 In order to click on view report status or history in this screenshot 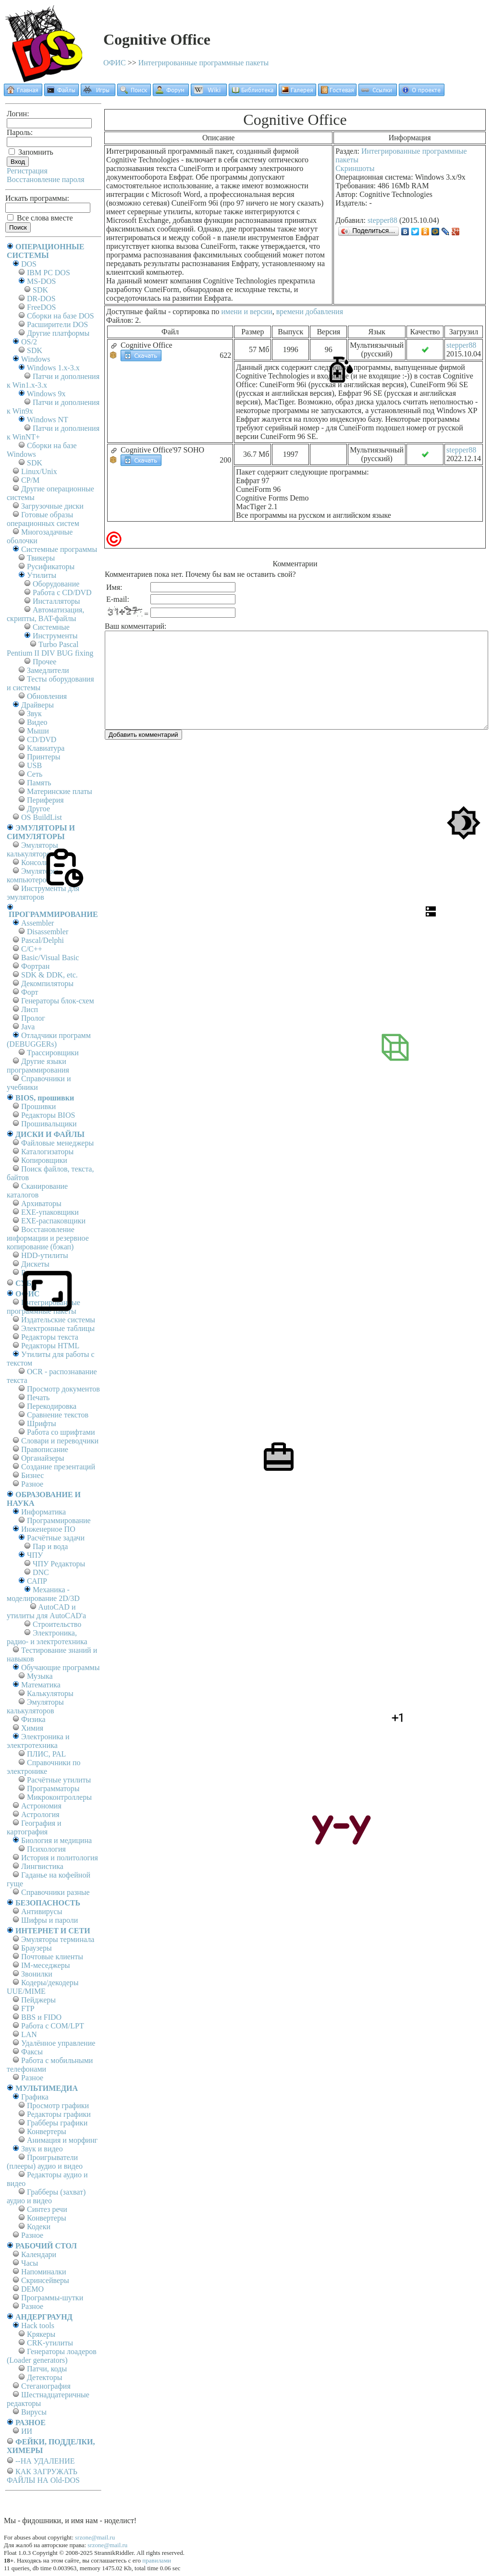, I will do `click(63, 867)`.